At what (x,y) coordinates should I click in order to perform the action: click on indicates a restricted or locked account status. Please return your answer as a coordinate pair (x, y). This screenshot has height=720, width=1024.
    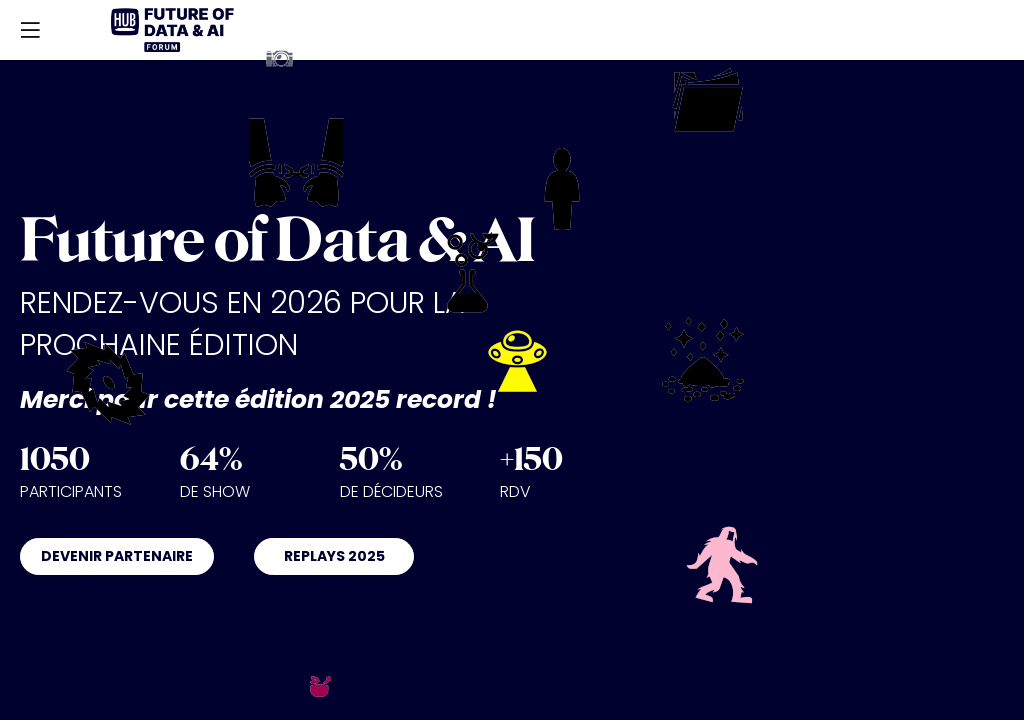
    Looking at the image, I should click on (296, 166).